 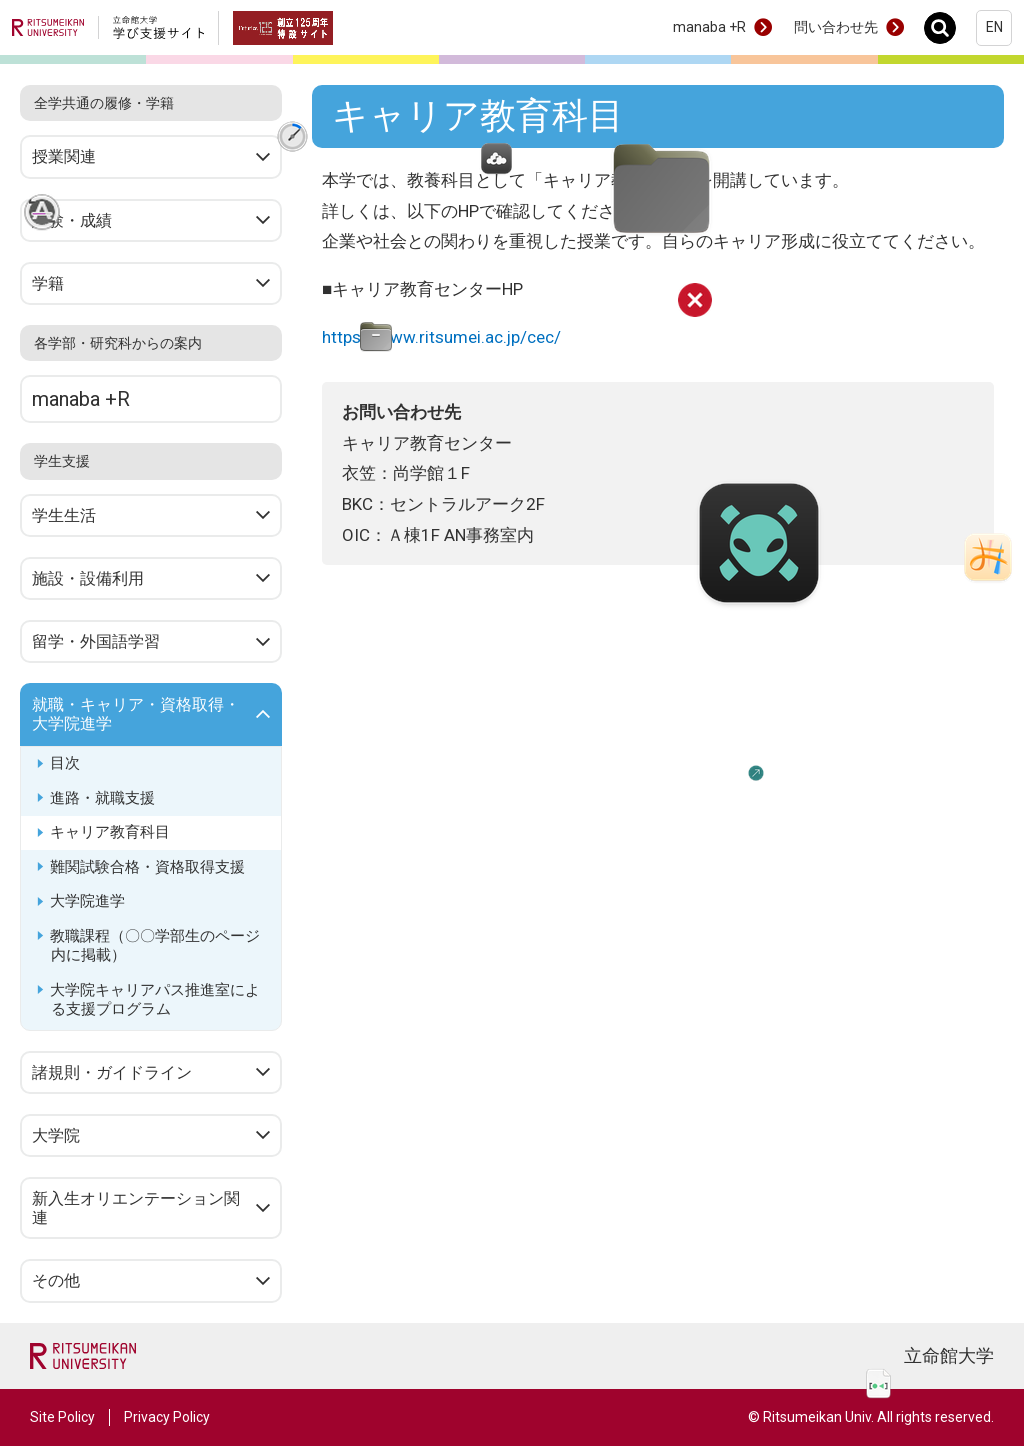 What do you see at coordinates (756, 773) in the screenshot?
I see `indicates a symbolic link or shortcut to another file` at bounding box center [756, 773].